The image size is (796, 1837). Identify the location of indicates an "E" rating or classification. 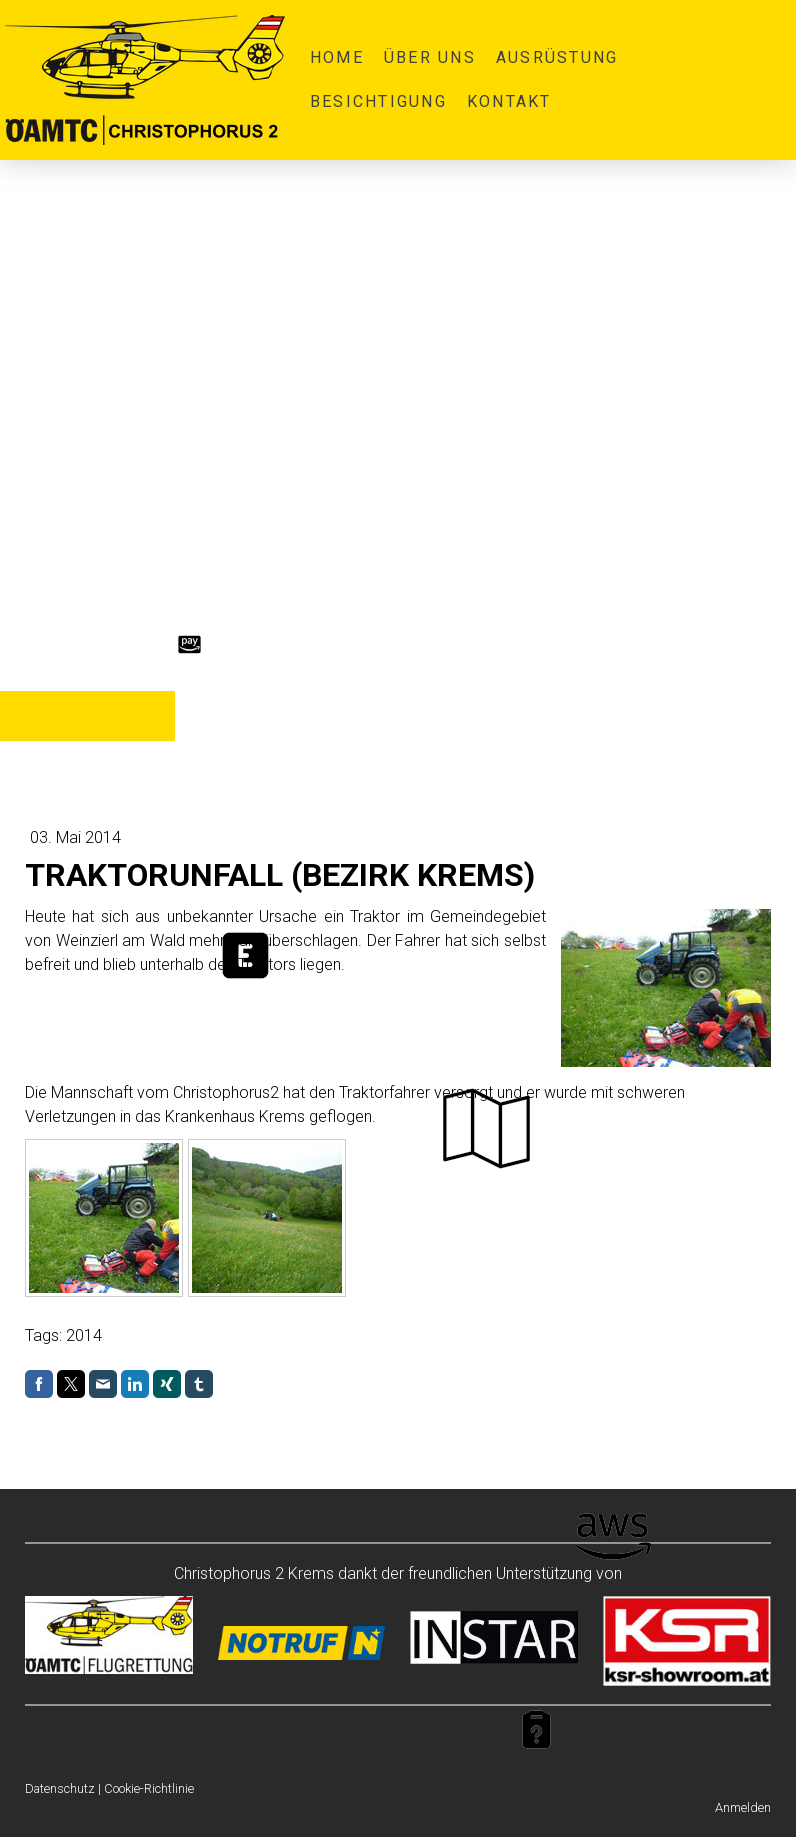
(245, 955).